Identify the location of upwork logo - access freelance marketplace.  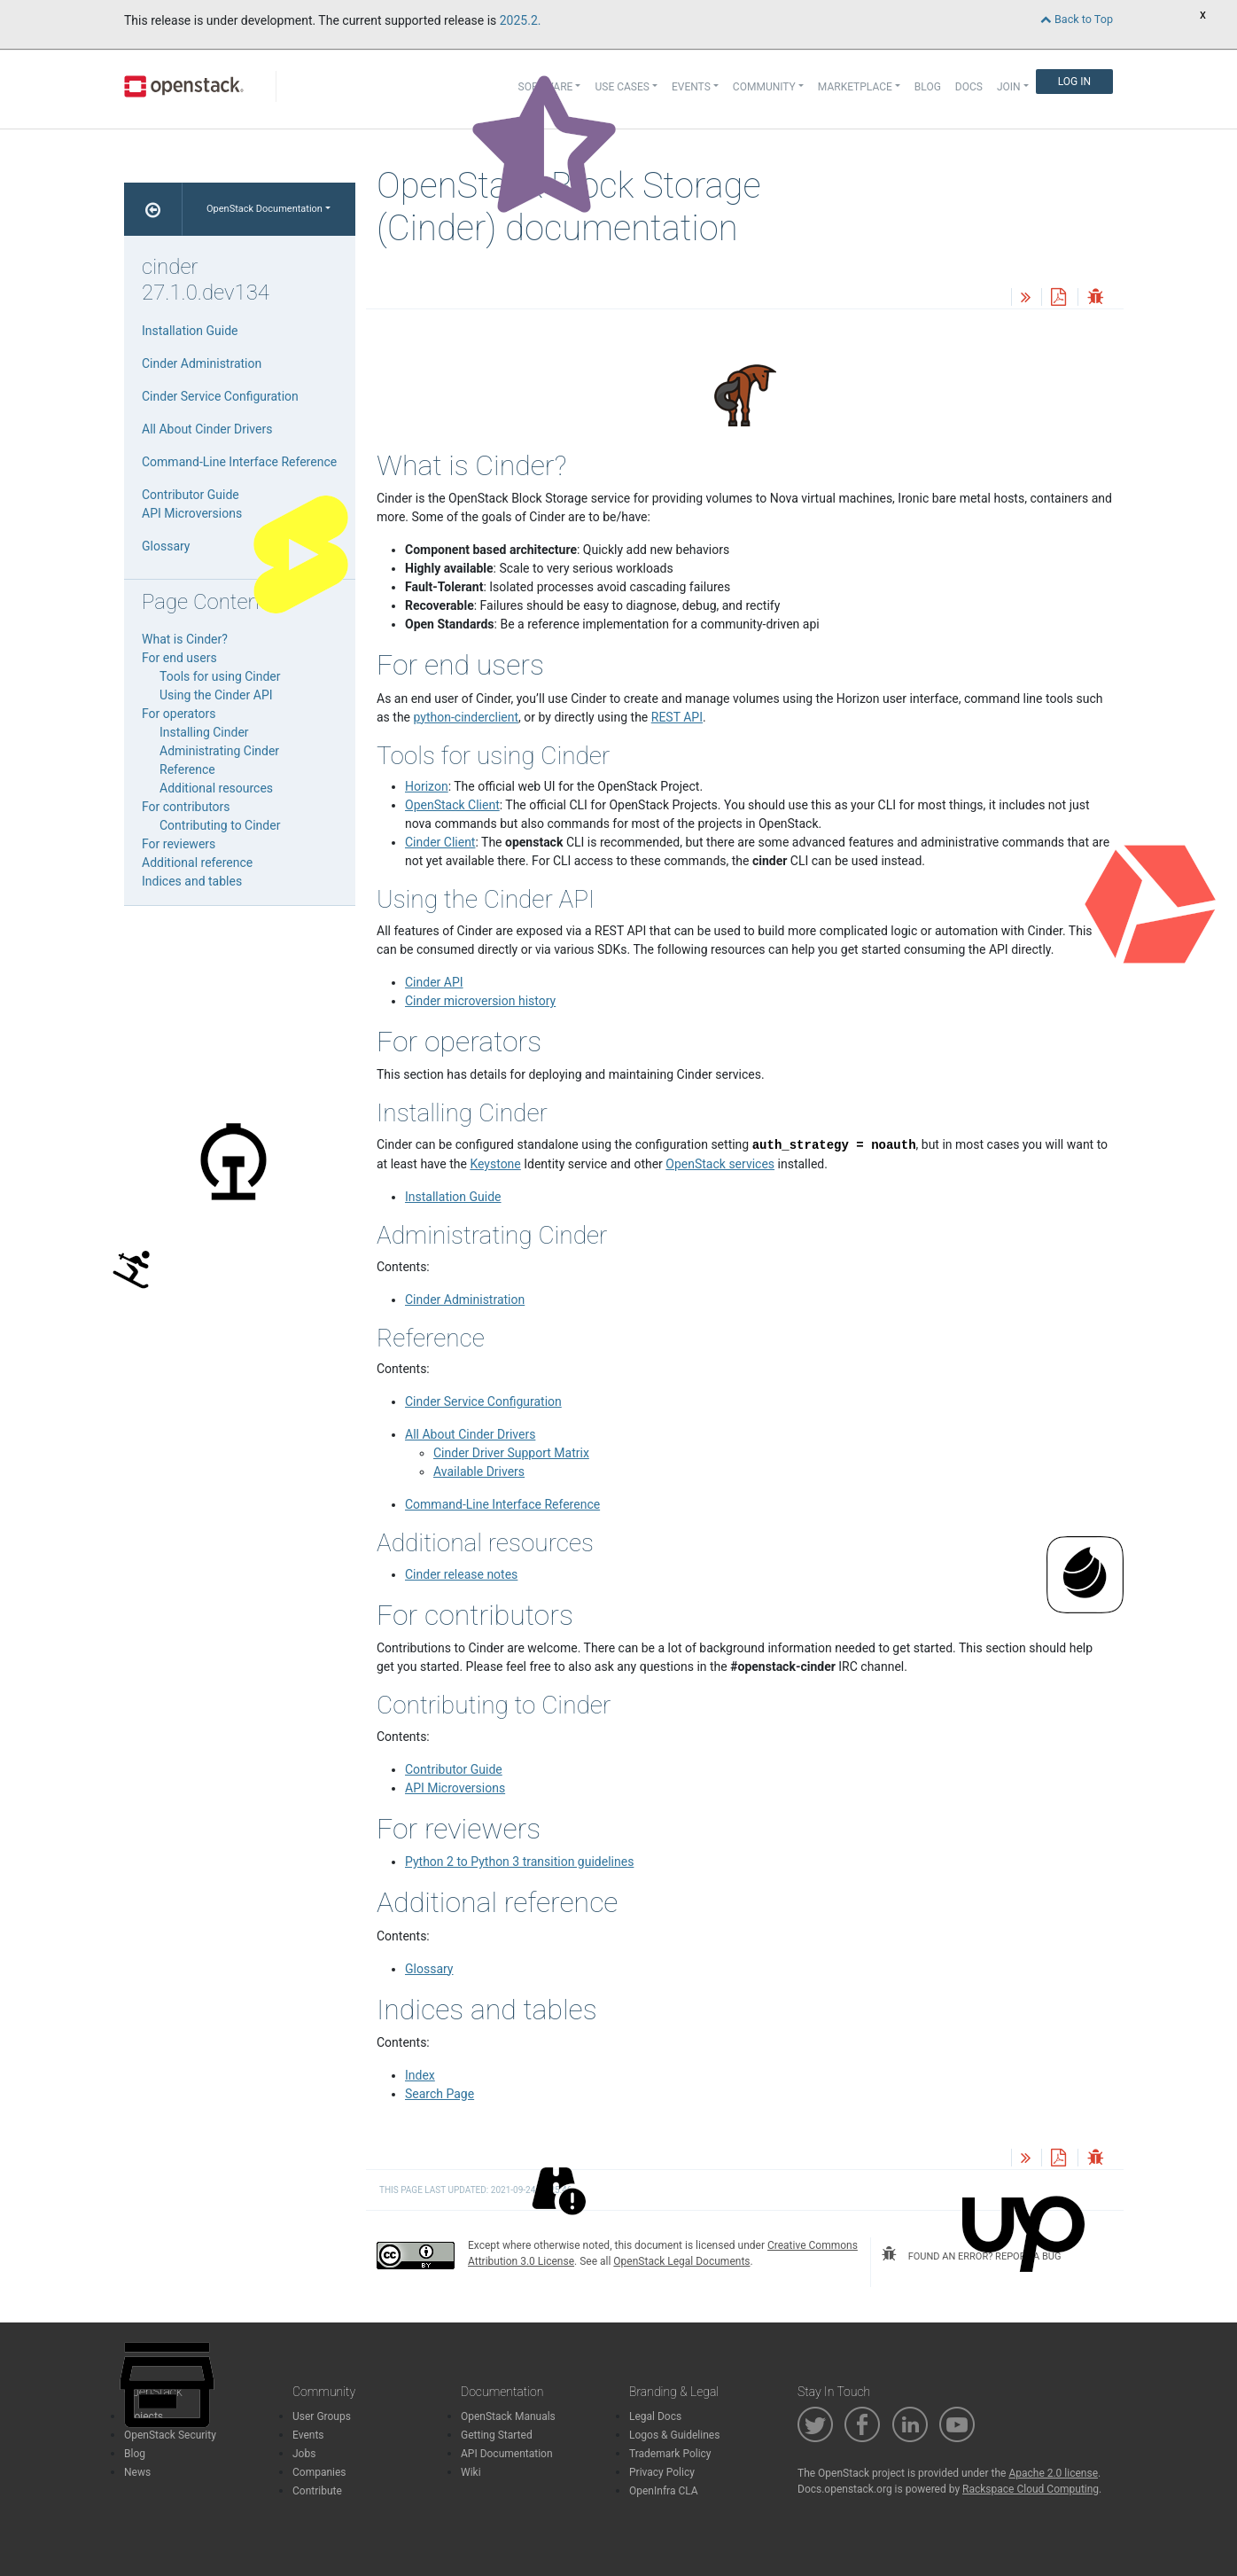
(1023, 2234).